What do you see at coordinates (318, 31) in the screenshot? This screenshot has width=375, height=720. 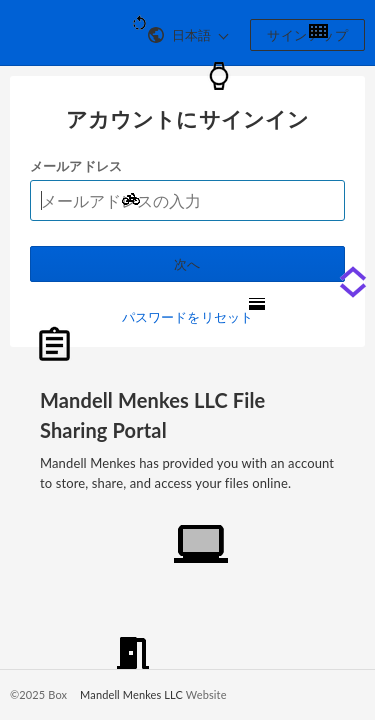 I see `switch to comfortable grid view` at bounding box center [318, 31].